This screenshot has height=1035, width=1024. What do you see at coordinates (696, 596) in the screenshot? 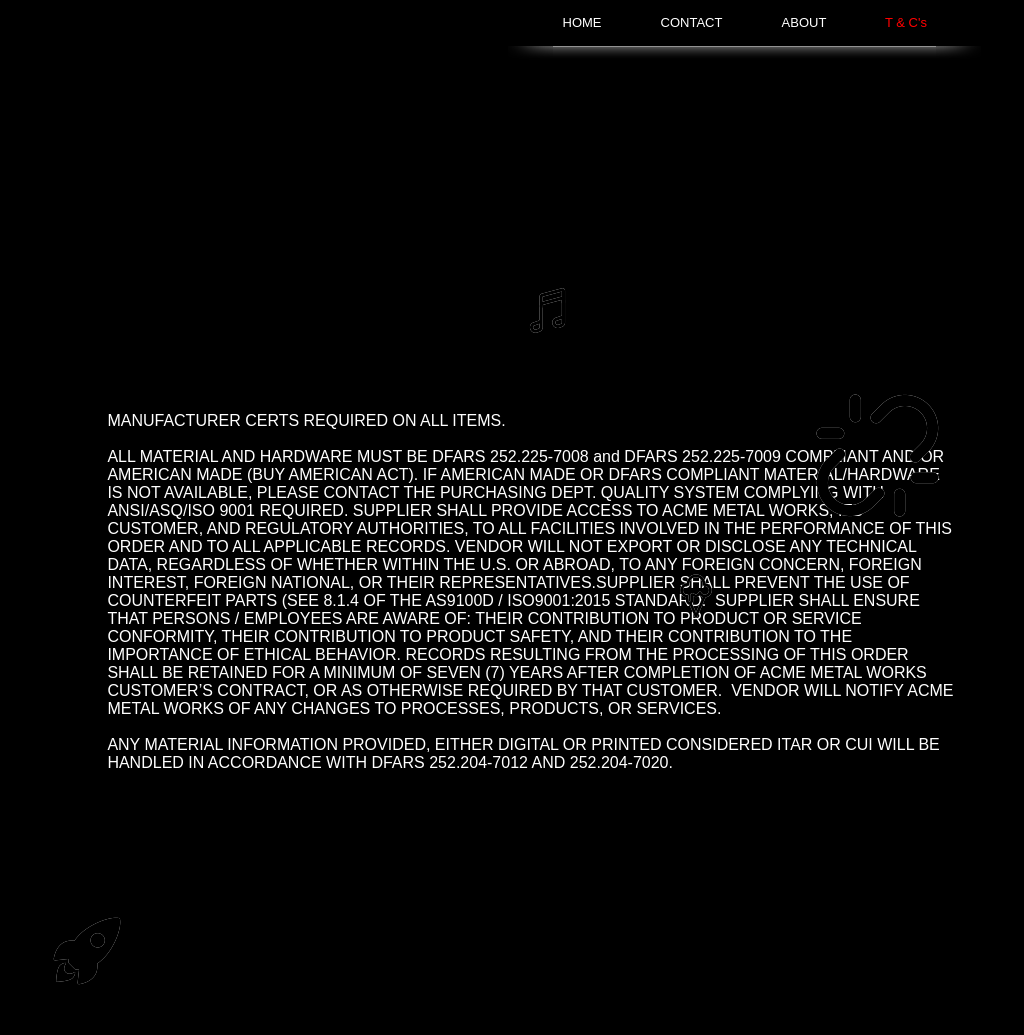
I see `browse dessert or ice cream options` at bounding box center [696, 596].